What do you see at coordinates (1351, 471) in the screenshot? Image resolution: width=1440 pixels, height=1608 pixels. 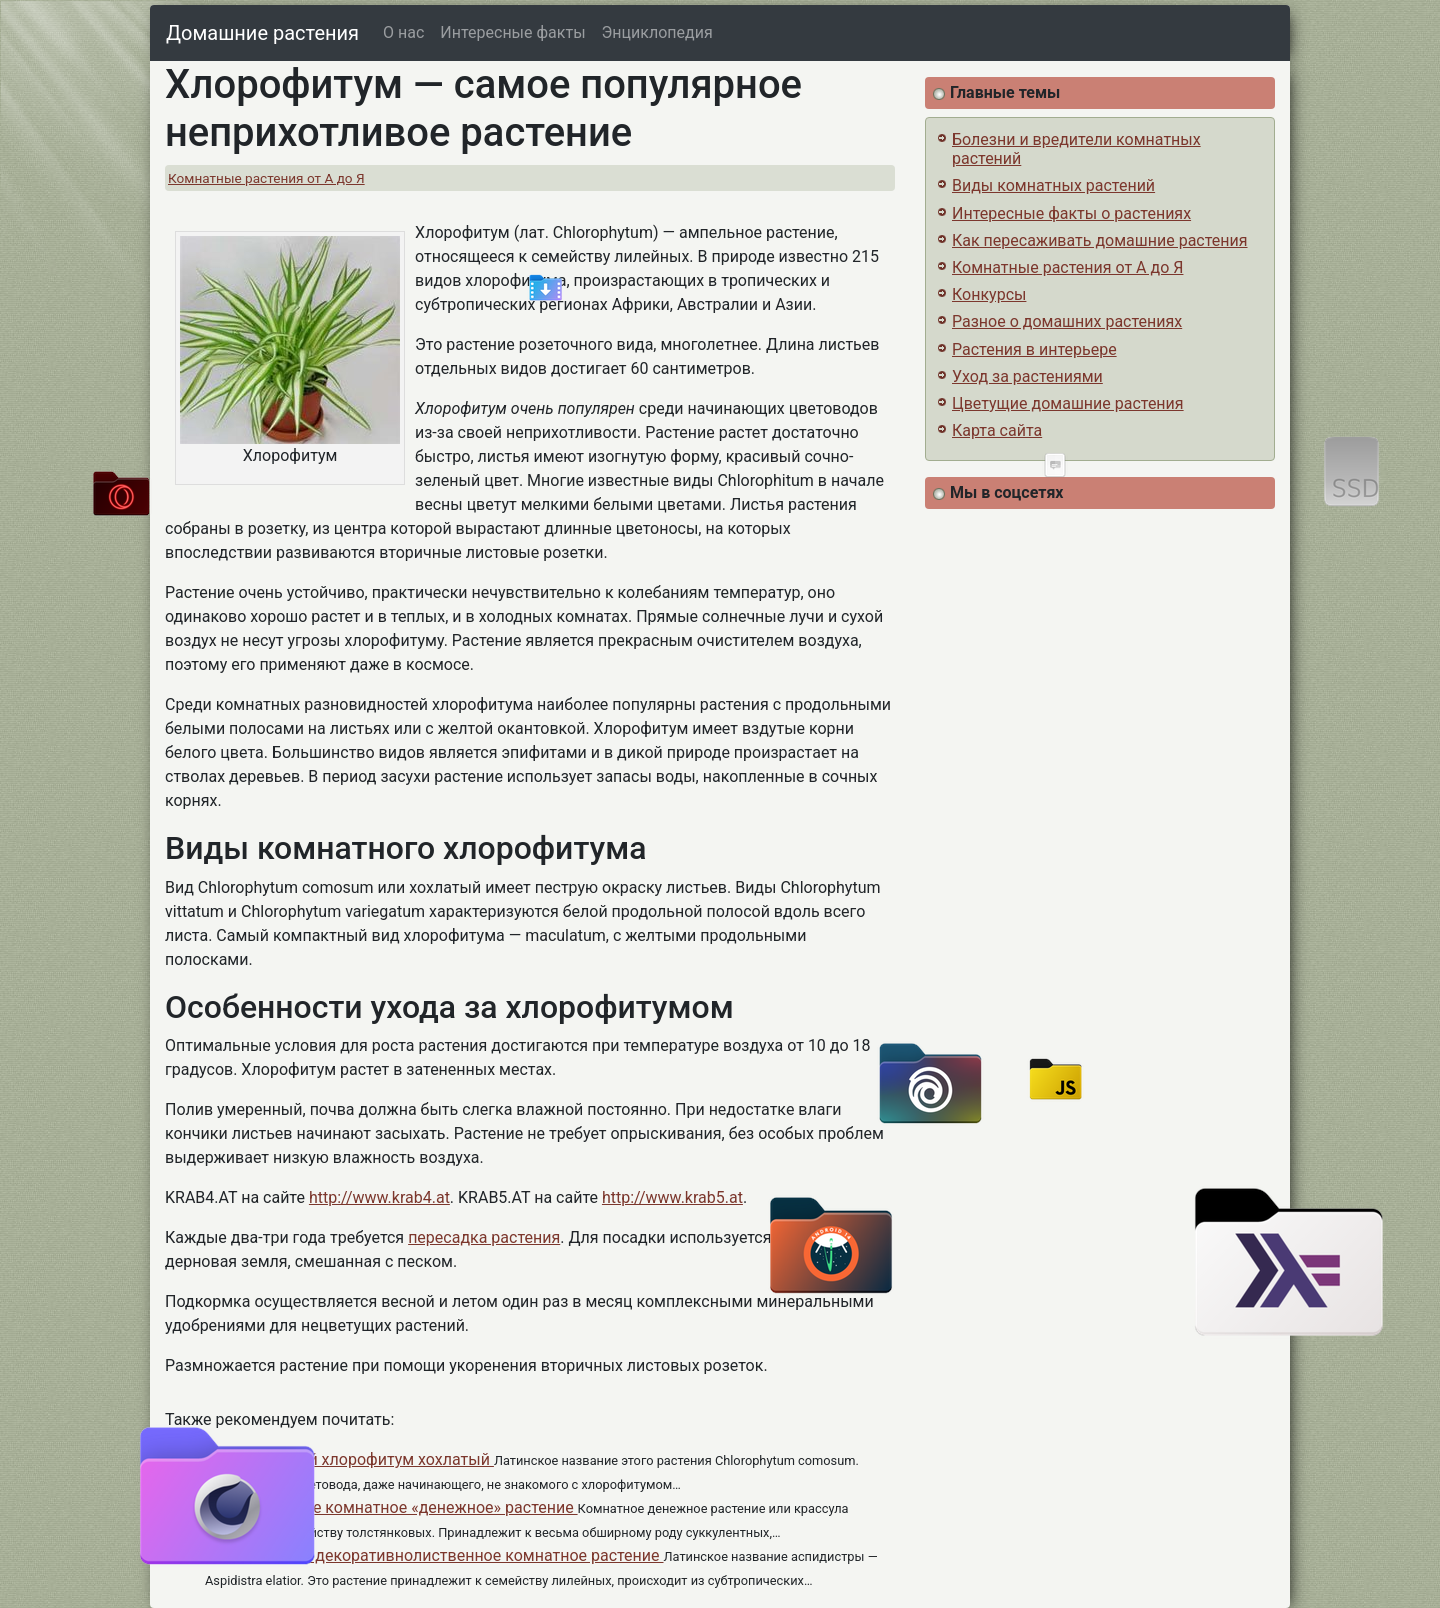 I see `indicates a solid state drive (SSD) storage device` at bounding box center [1351, 471].